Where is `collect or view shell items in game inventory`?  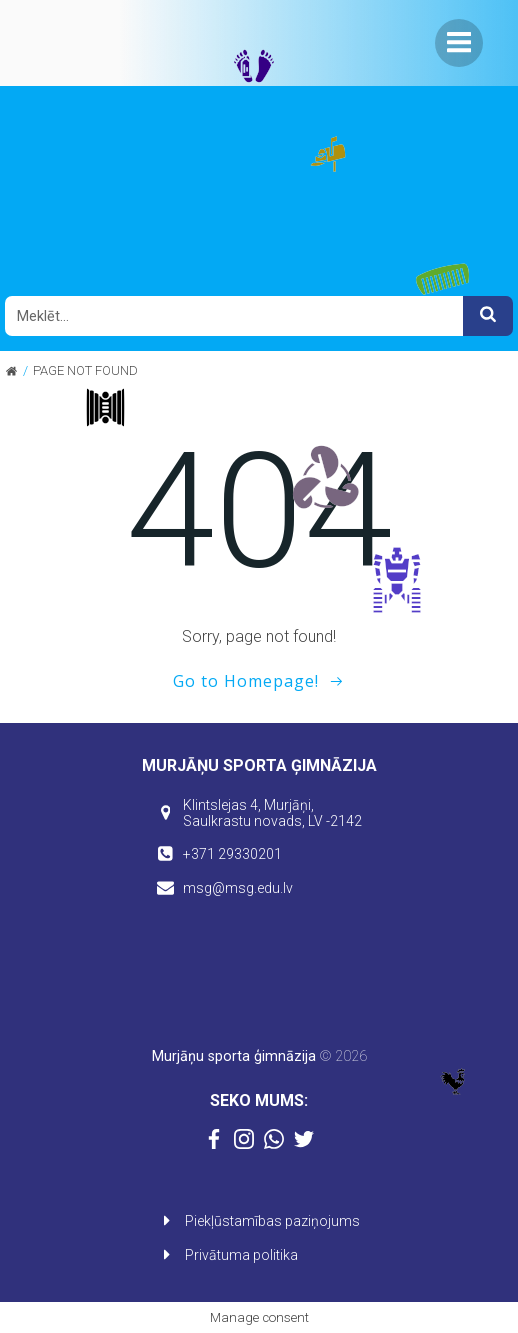
collect or view shell items in game inventory is located at coordinates (325, 478).